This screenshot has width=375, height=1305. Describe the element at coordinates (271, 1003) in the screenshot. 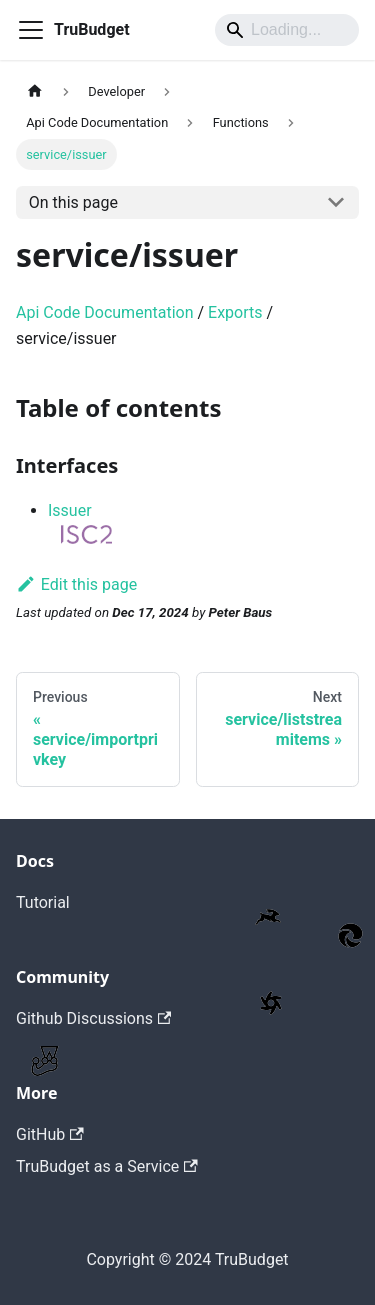

I see `launch octane render application` at that location.